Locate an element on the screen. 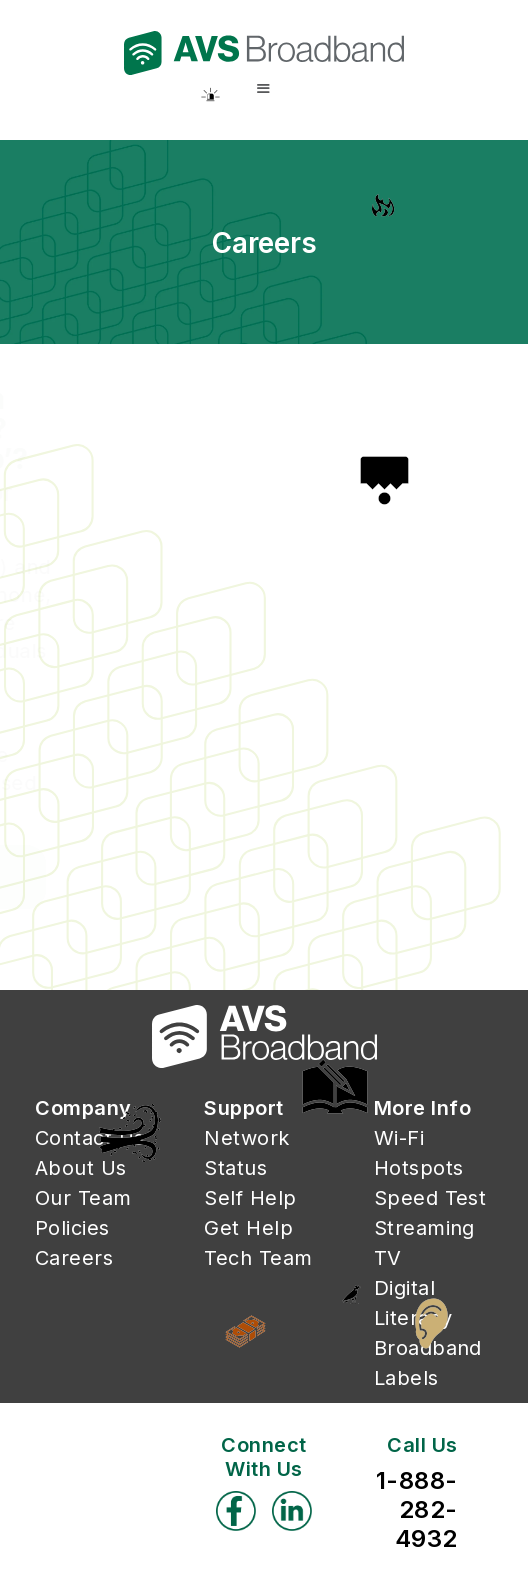 The width and height of the screenshot is (528, 1594). indicates a hot or trending item is located at coordinates (383, 205).